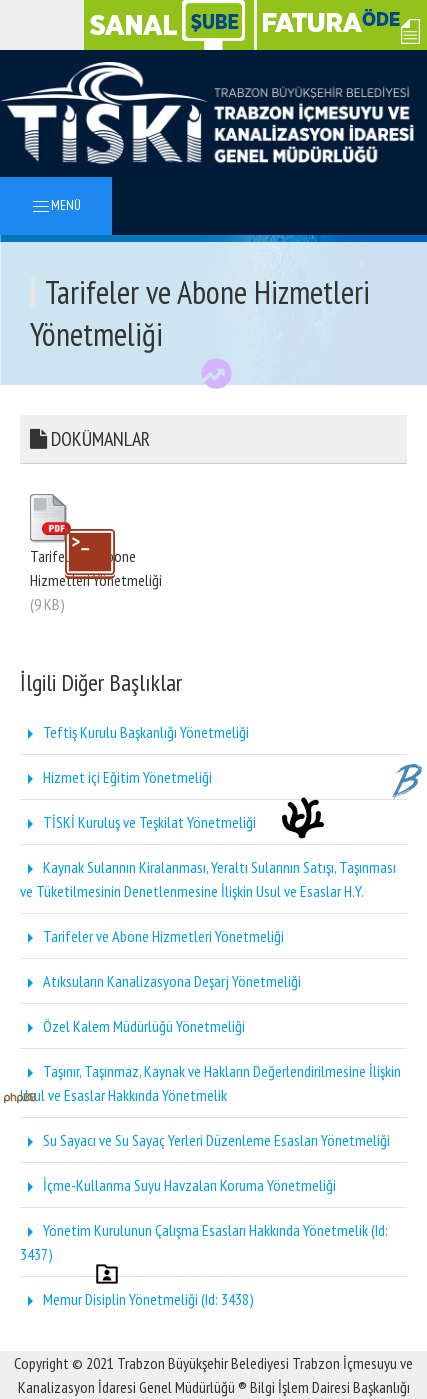 Image resolution: width=427 pixels, height=1399 pixels. I want to click on access user profile documents, so click(107, 1274).